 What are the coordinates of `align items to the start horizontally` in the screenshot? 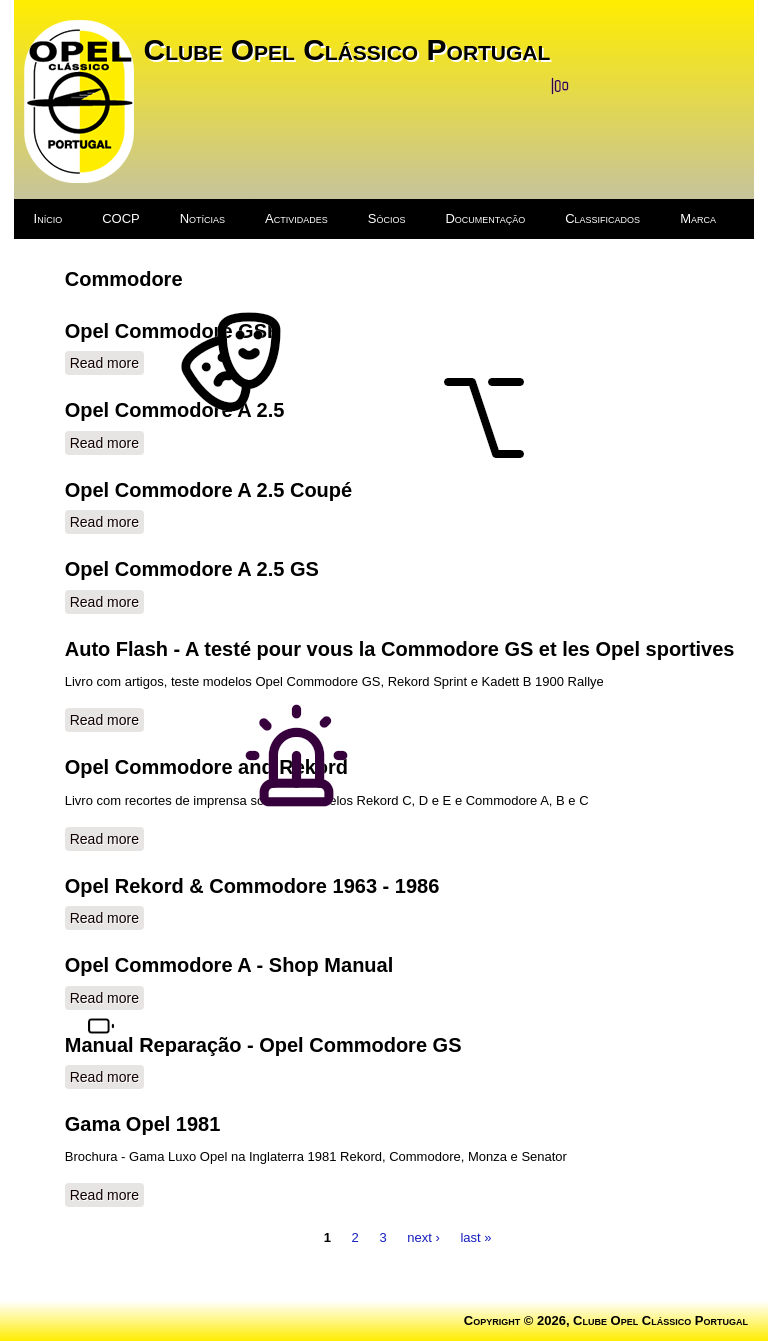 It's located at (560, 86).